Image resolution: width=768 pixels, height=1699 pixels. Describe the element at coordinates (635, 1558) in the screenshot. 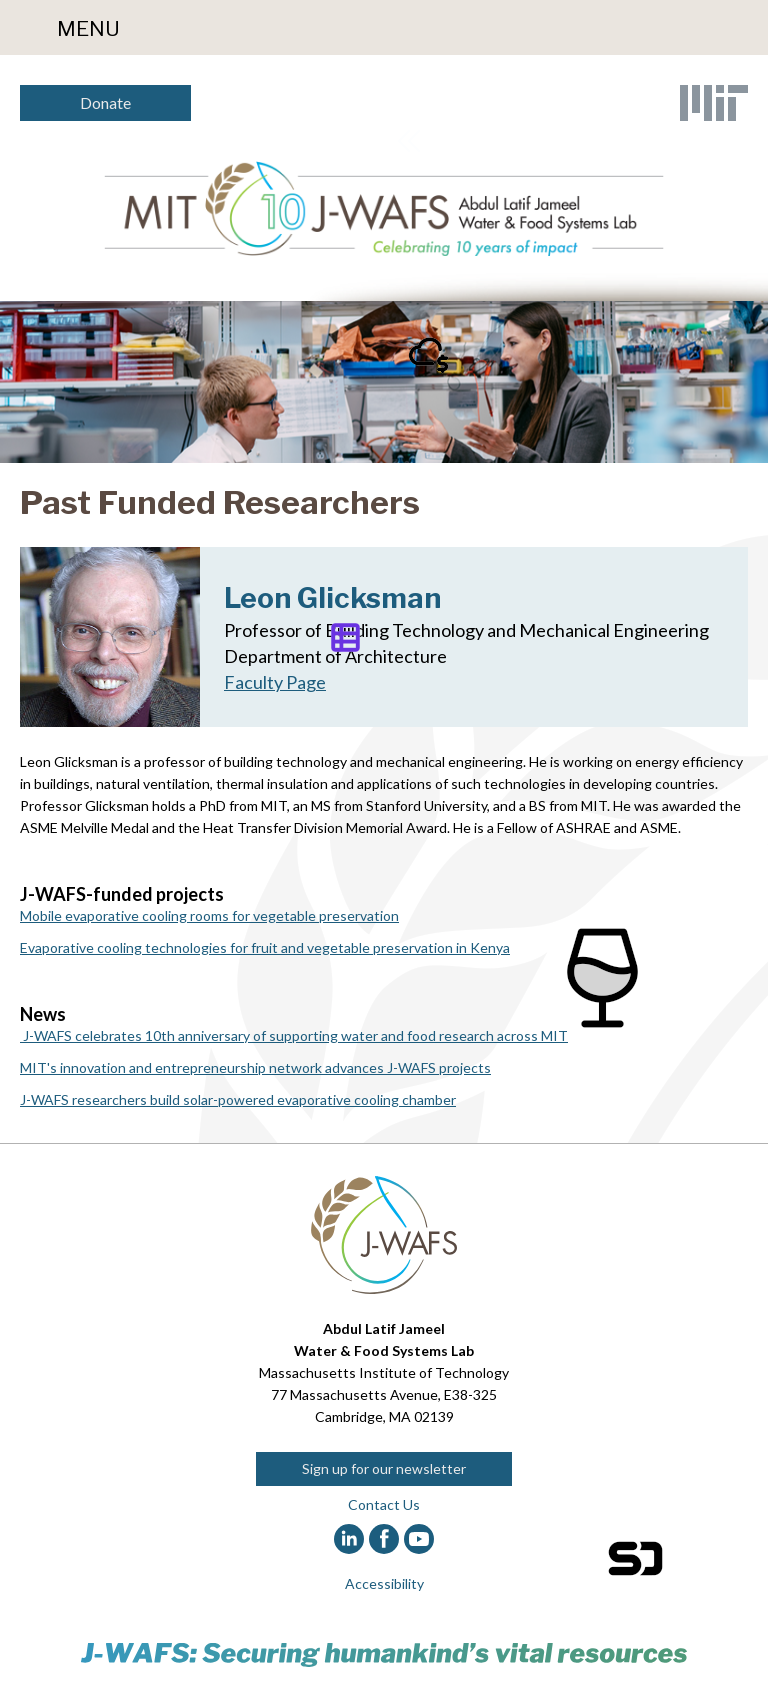

I see `speaker deck logo` at that location.